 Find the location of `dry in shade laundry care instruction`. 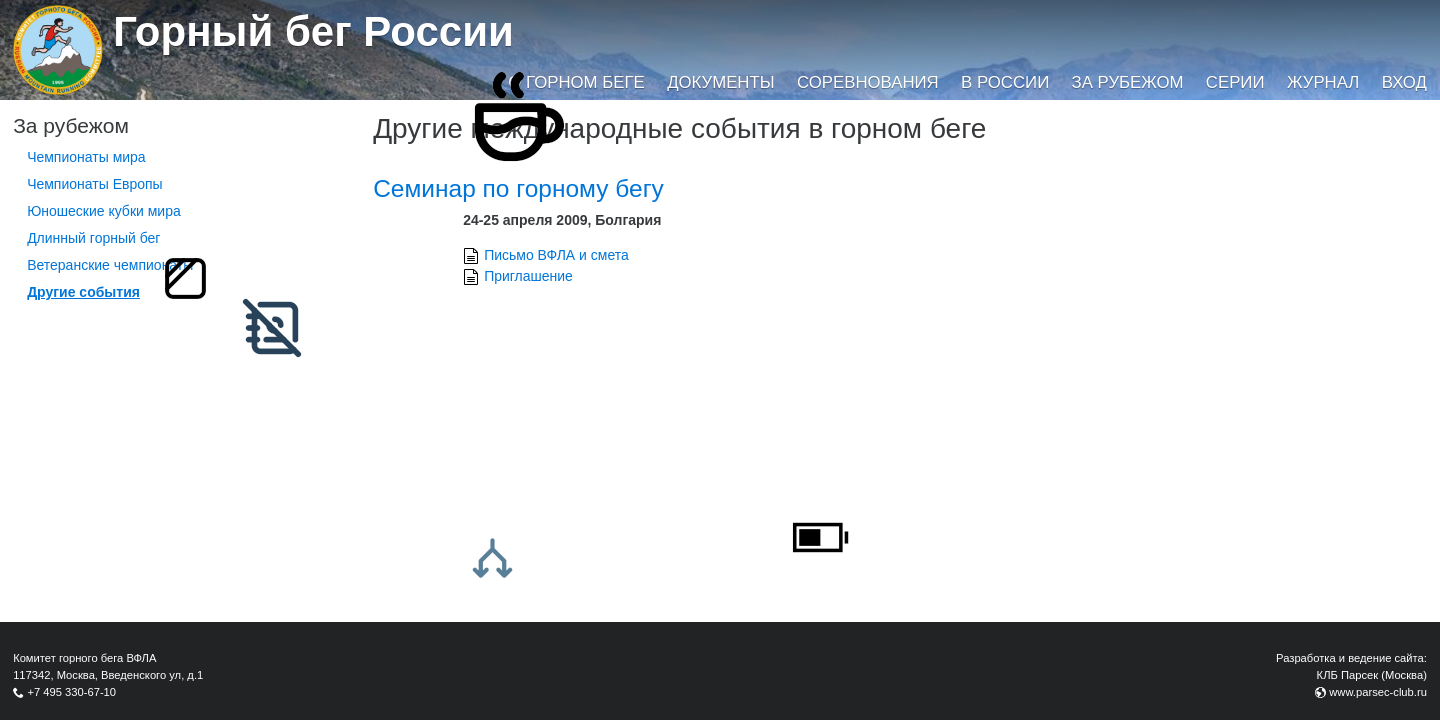

dry in shade laundry care instruction is located at coordinates (185, 278).